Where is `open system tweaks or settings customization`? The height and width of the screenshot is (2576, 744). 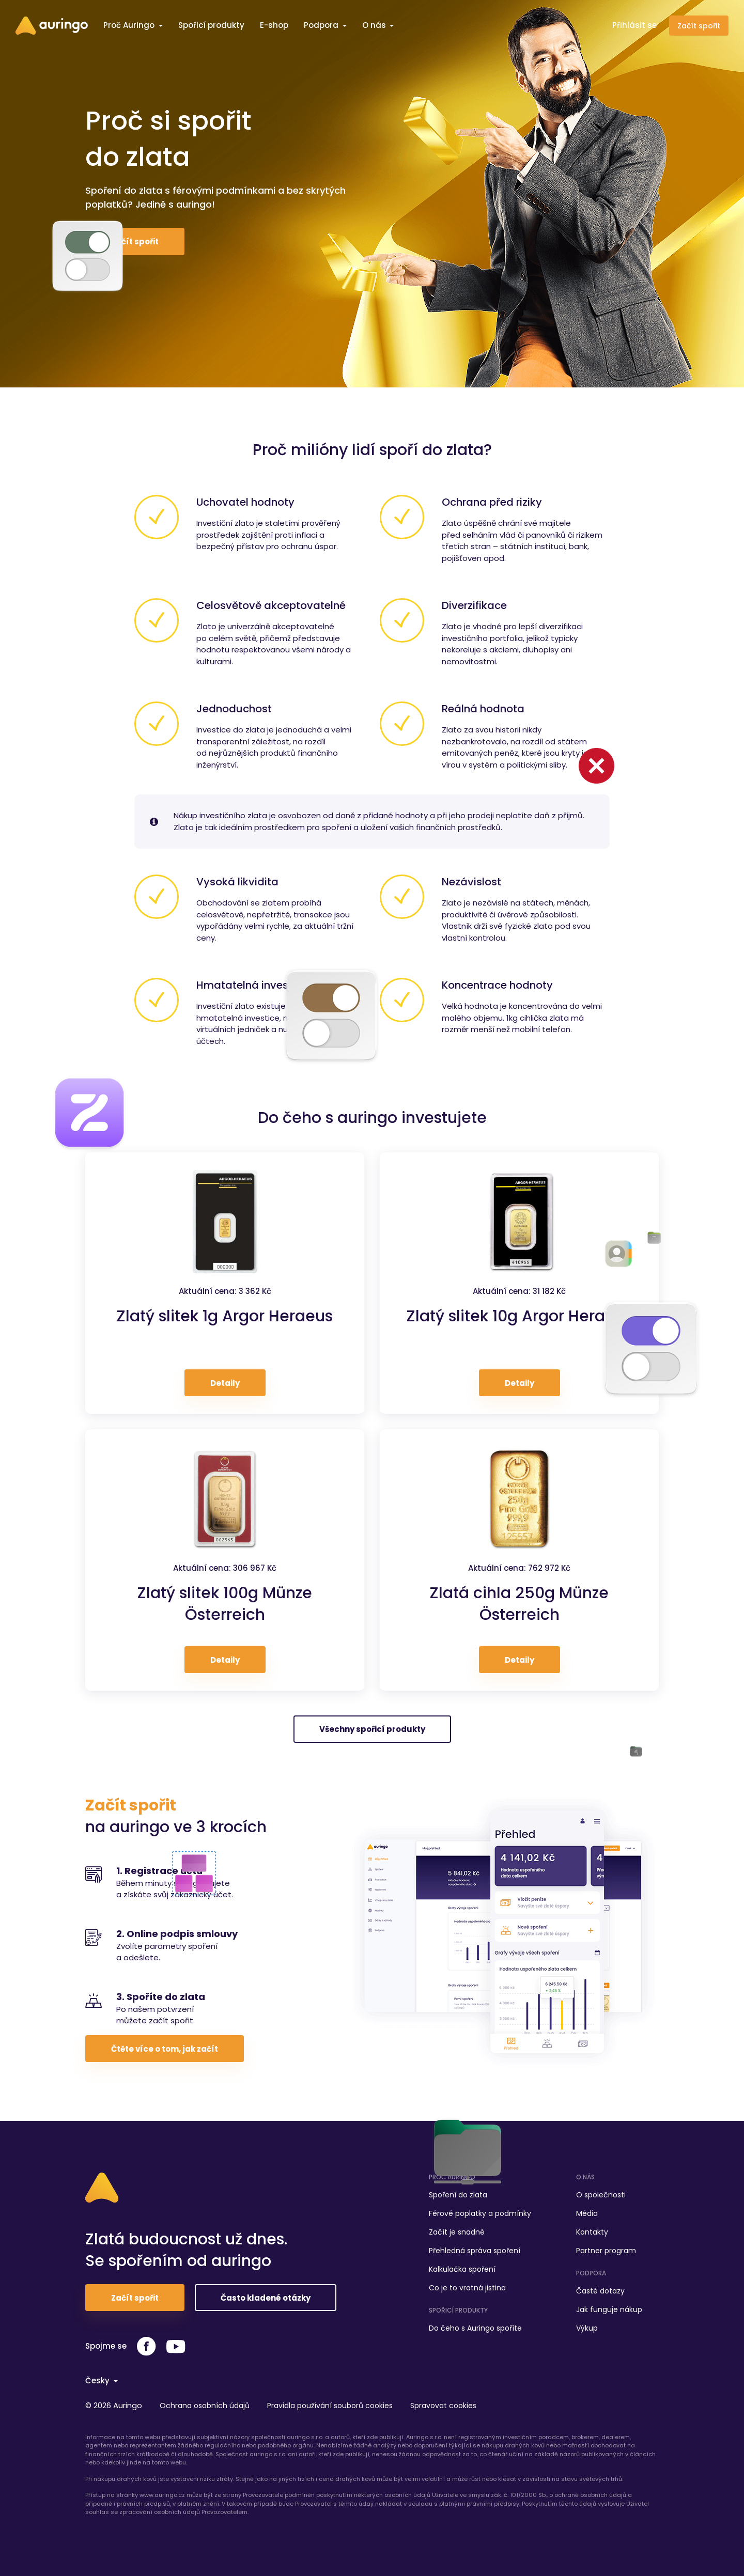
open system tweaks or settings customization is located at coordinates (331, 1016).